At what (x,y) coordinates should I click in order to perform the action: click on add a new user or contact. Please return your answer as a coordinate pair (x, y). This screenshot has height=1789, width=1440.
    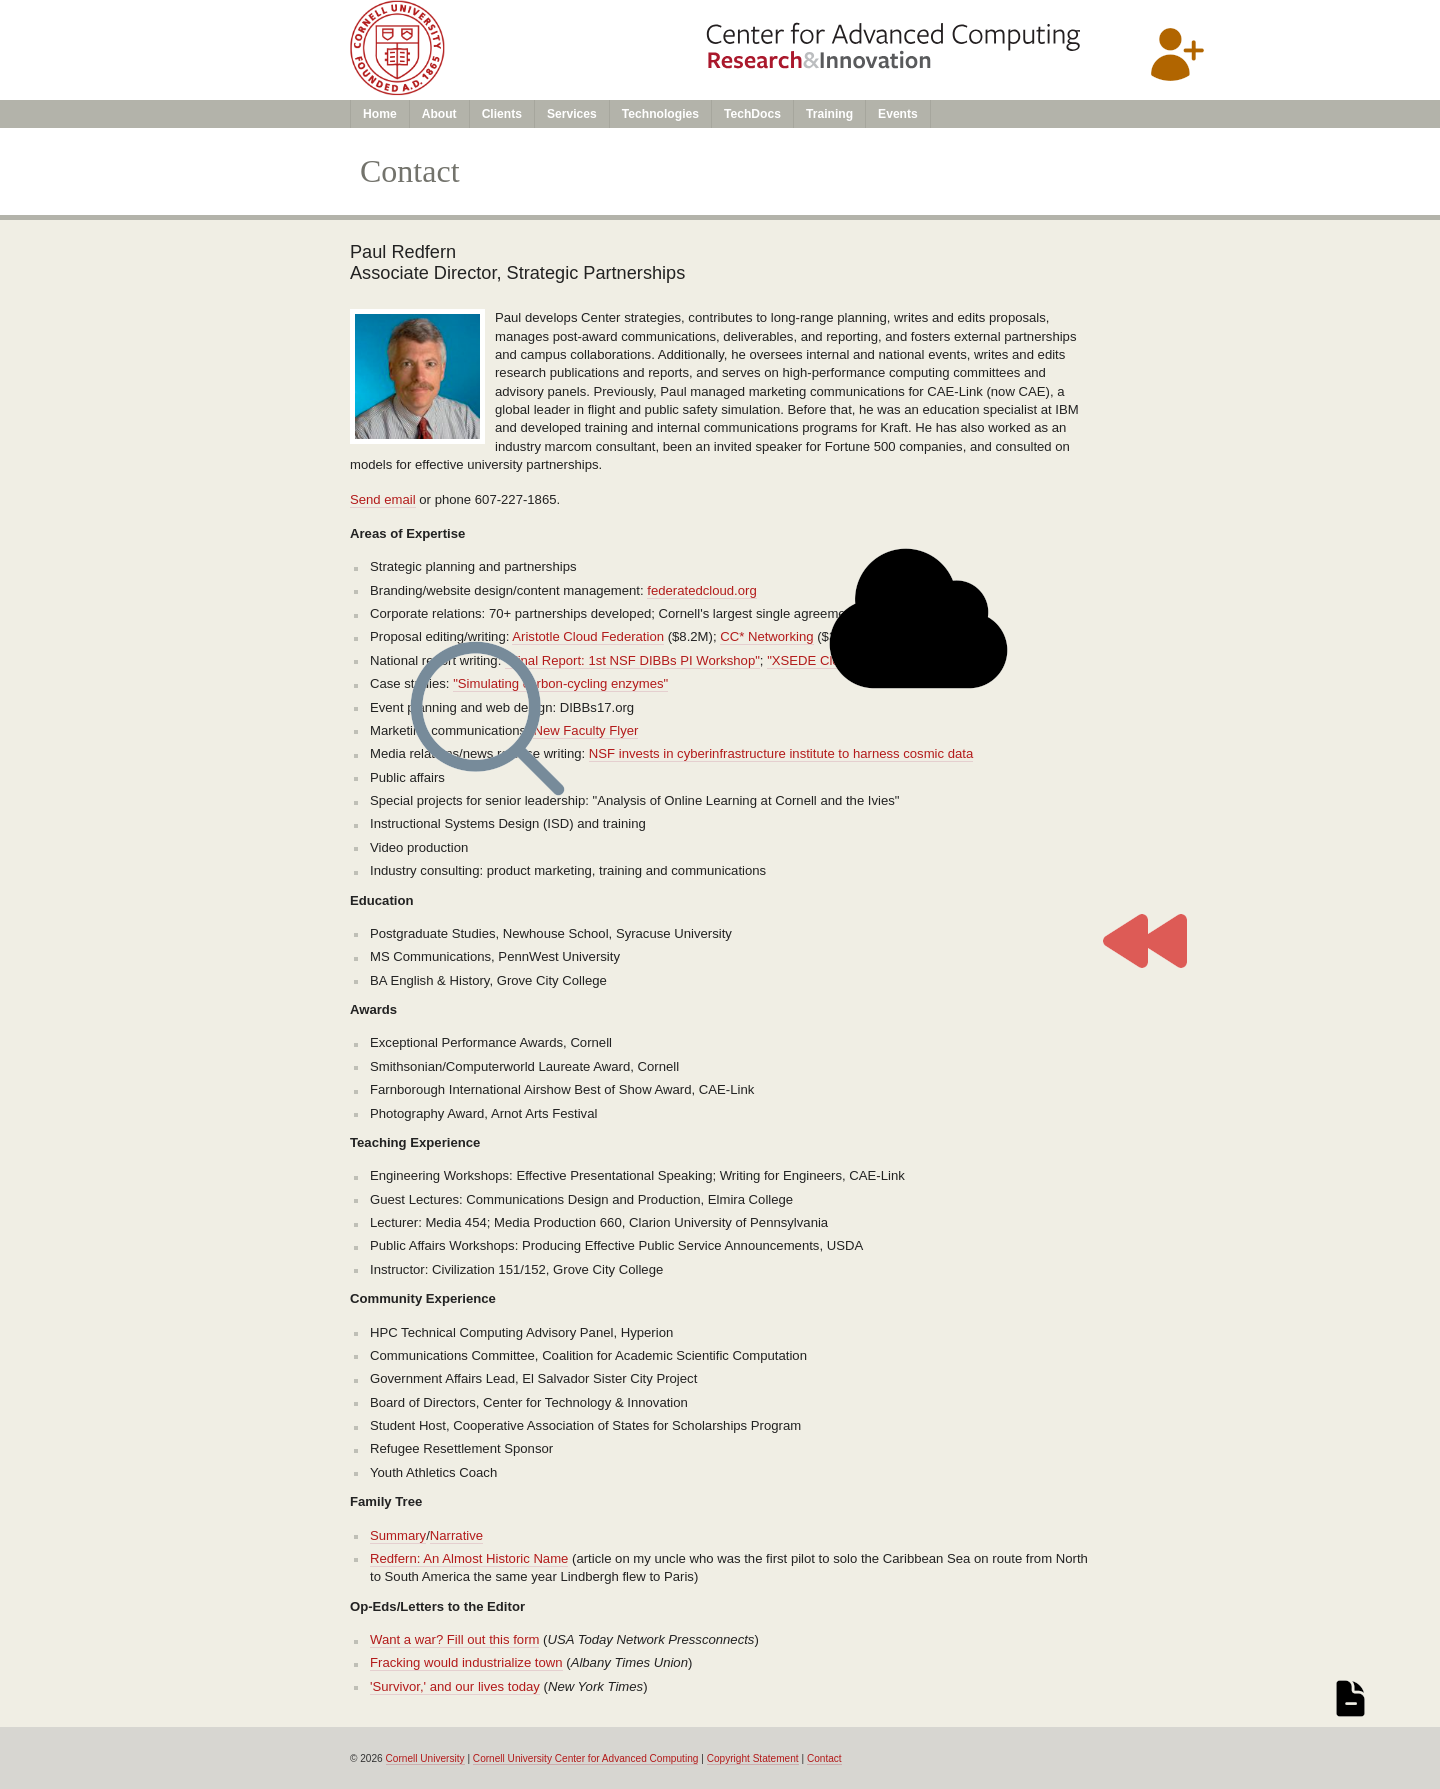
    Looking at the image, I should click on (1177, 54).